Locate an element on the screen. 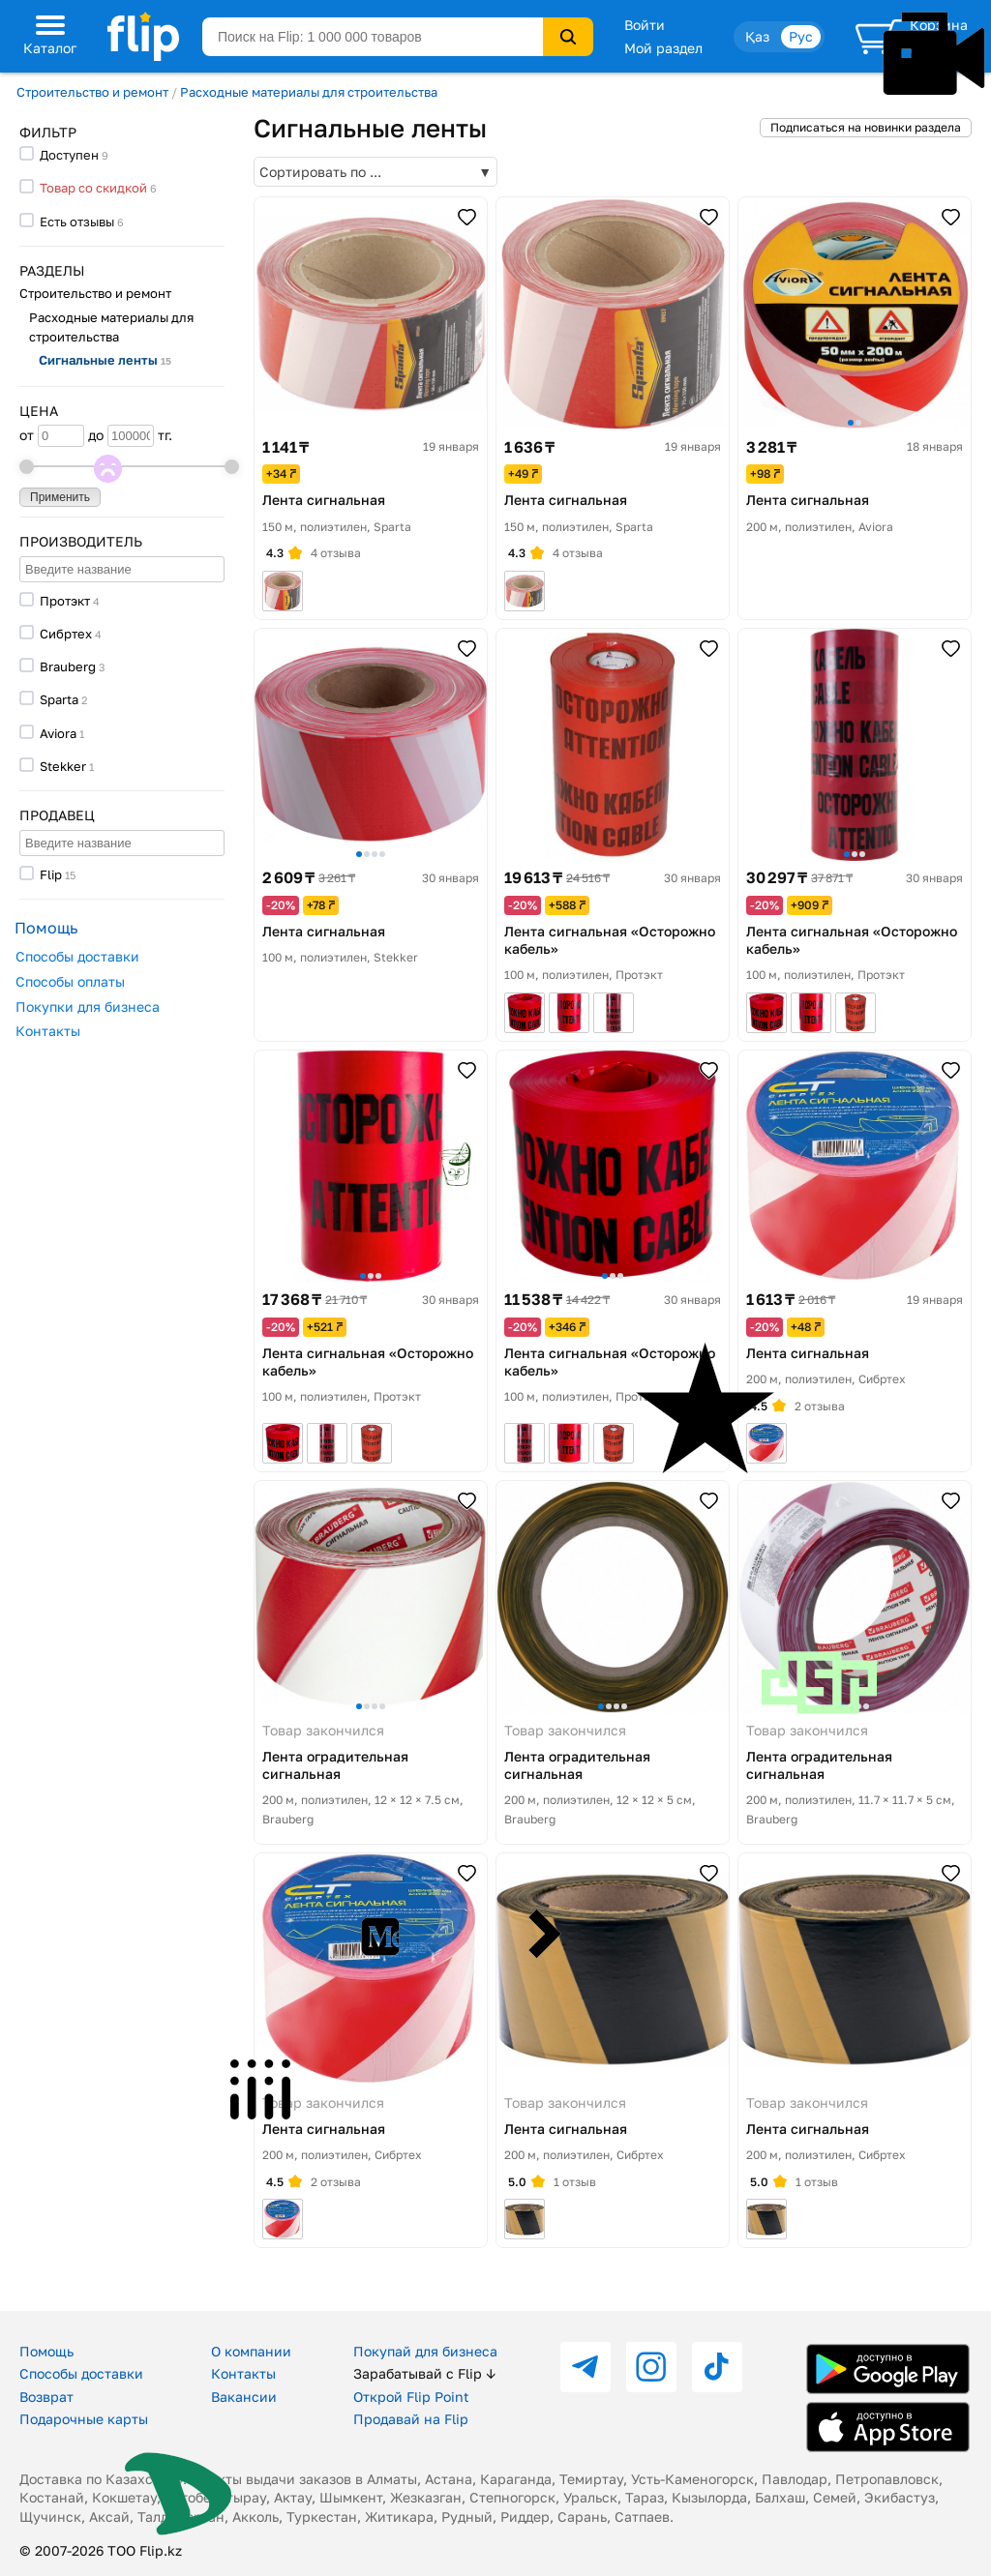  open the Macy's app or website is located at coordinates (705, 1407).